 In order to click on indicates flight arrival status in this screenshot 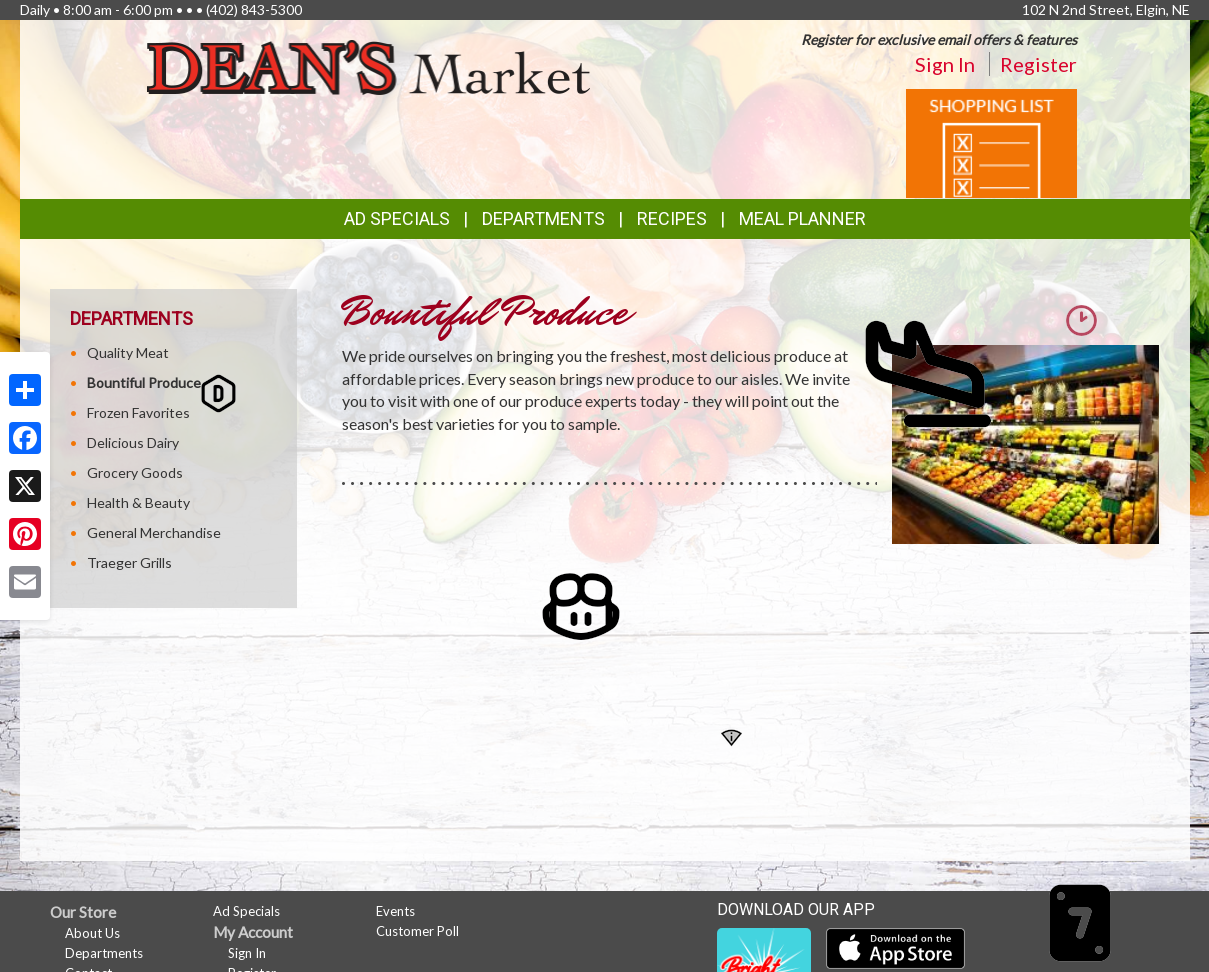, I will do `click(923, 374)`.